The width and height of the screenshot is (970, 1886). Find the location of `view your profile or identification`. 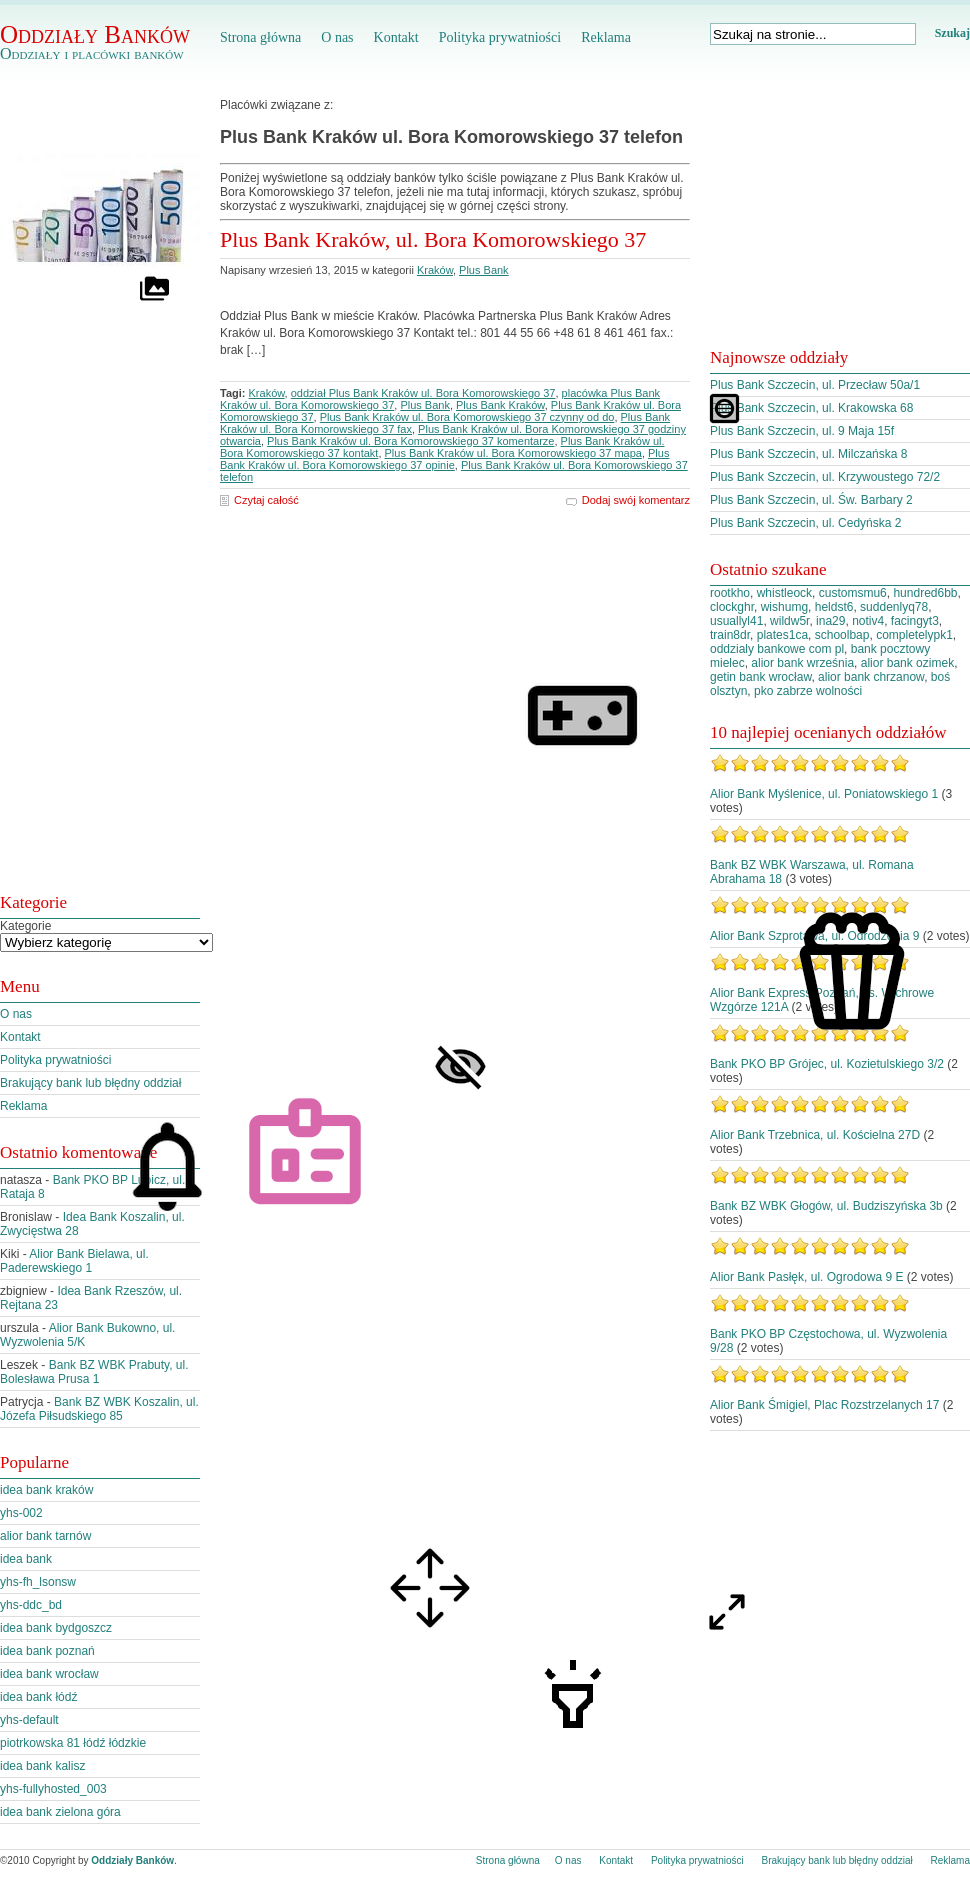

view your profile or identification is located at coordinates (305, 1154).